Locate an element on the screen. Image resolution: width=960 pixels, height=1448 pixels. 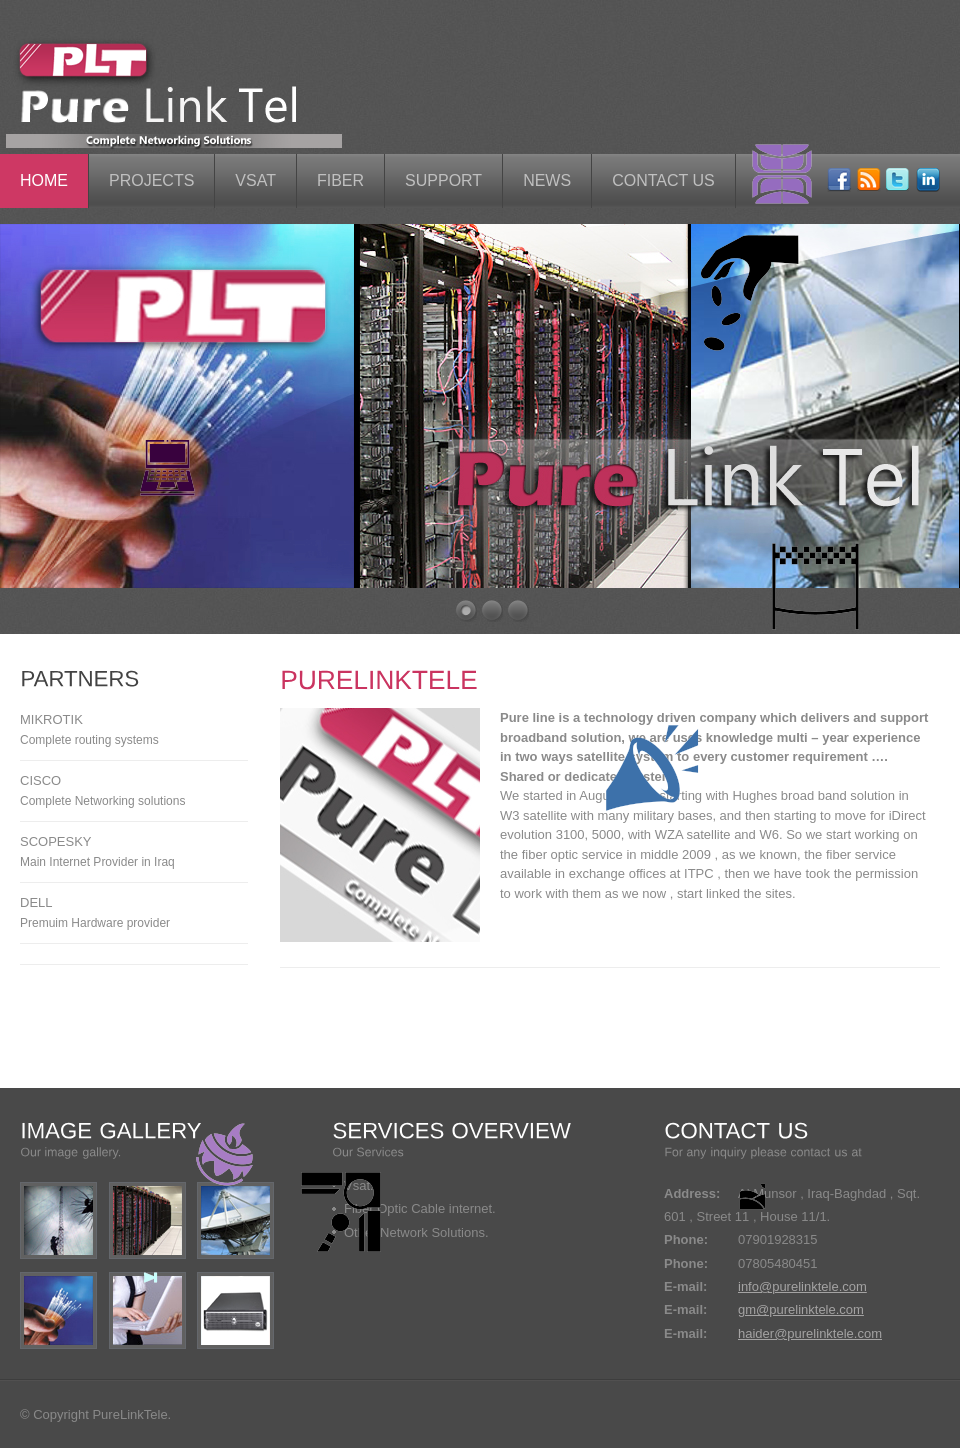
decorative abstract game element or badge is located at coordinates (782, 174).